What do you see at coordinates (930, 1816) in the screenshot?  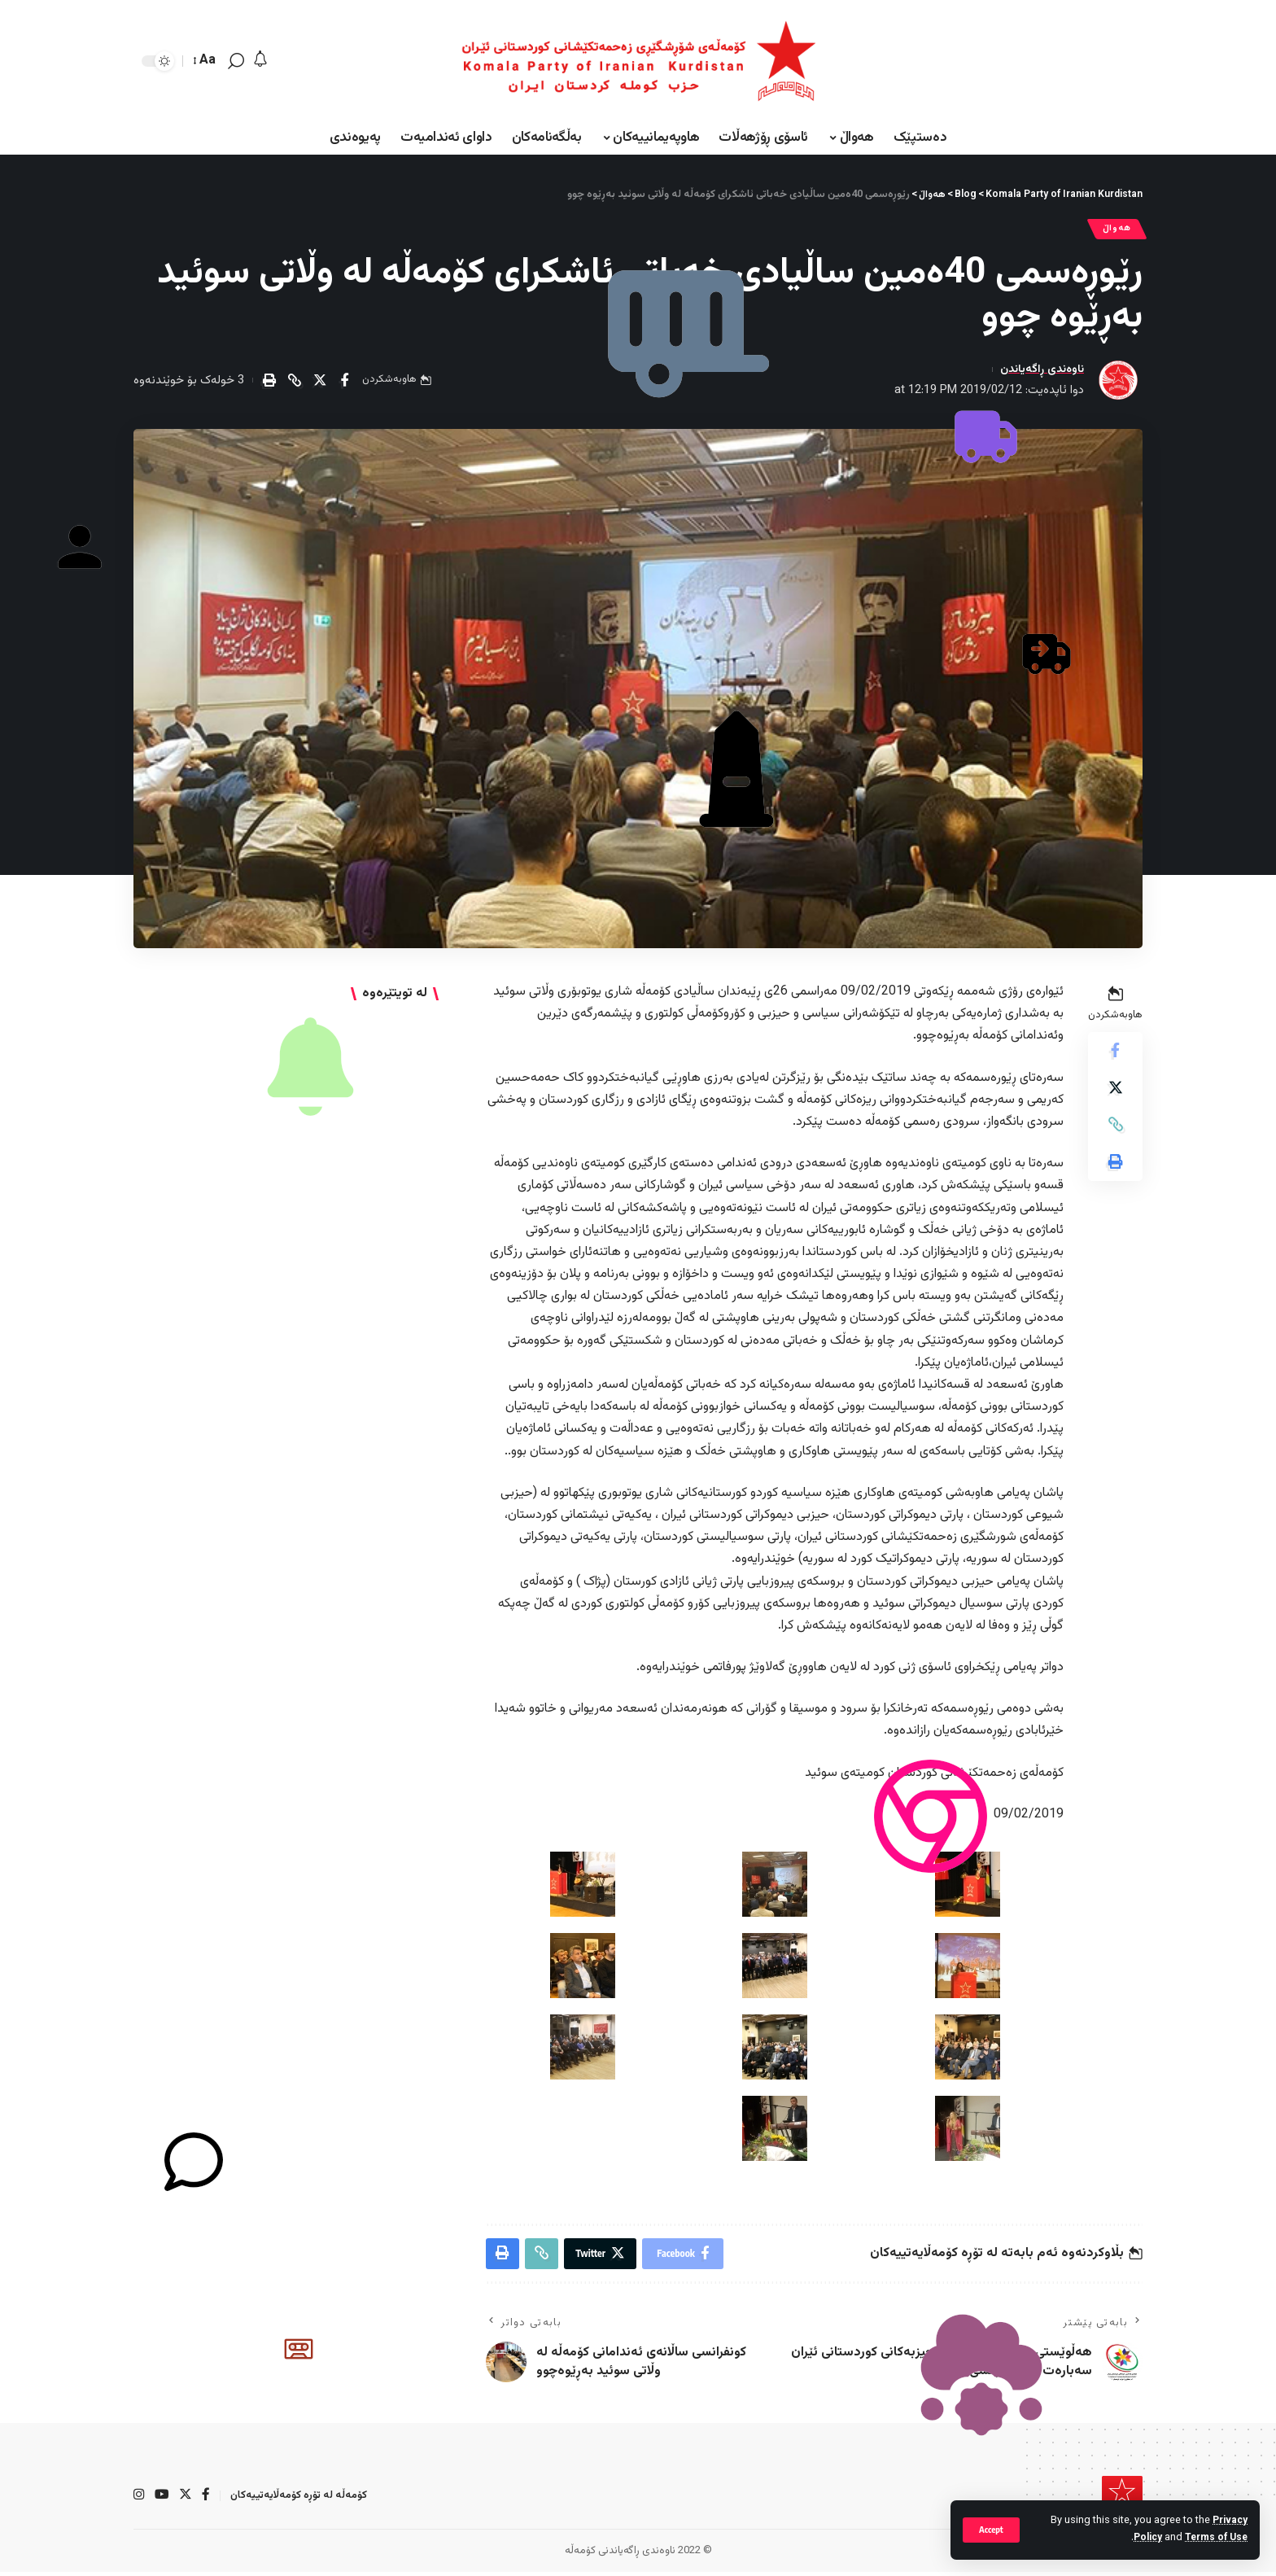 I see `open Google Chrome browser` at bounding box center [930, 1816].